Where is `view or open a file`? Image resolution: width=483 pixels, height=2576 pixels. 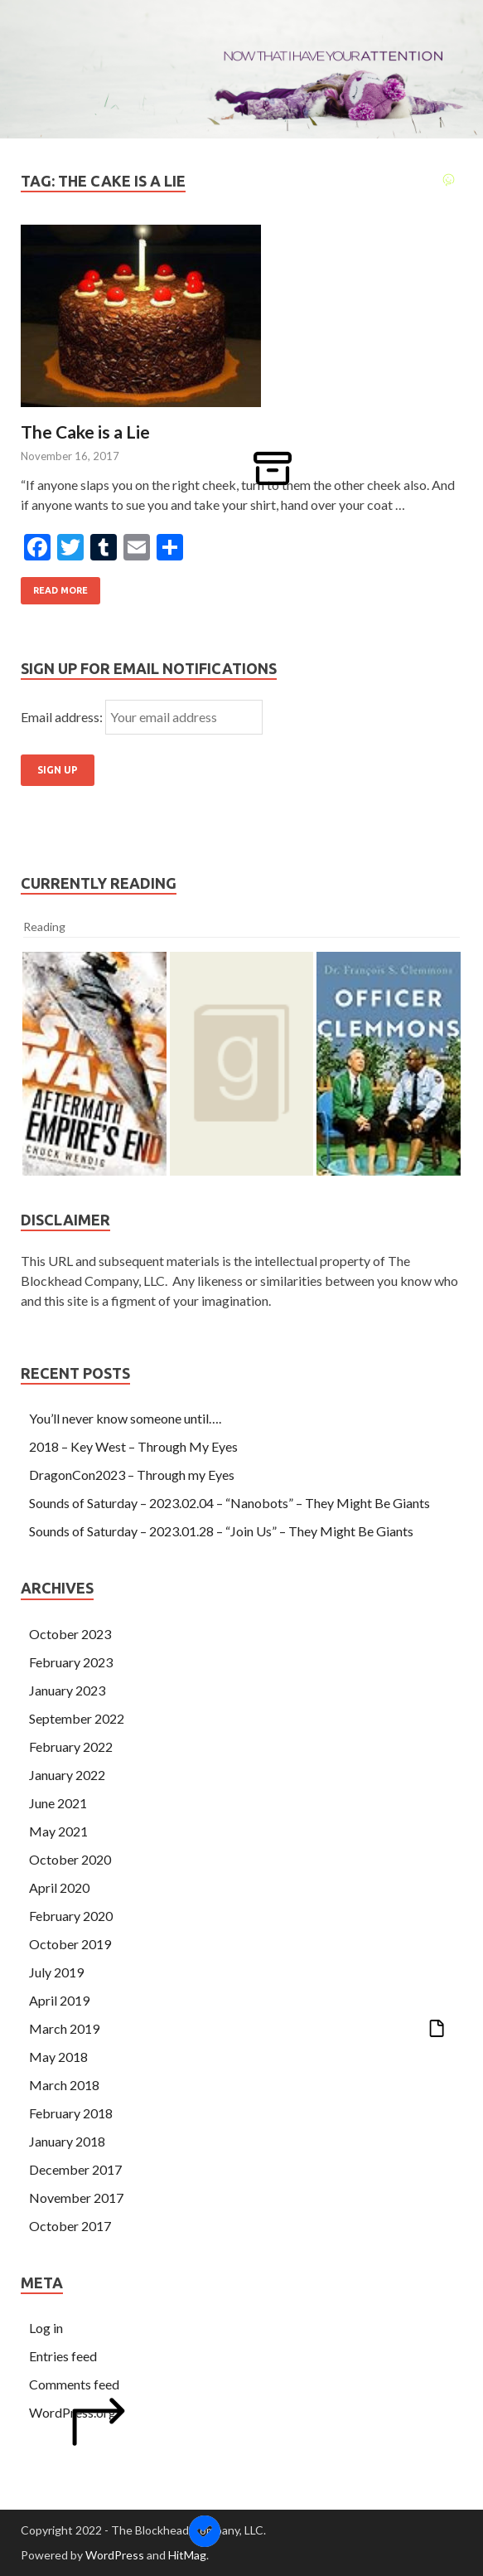 view or open a file is located at coordinates (436, 2028).